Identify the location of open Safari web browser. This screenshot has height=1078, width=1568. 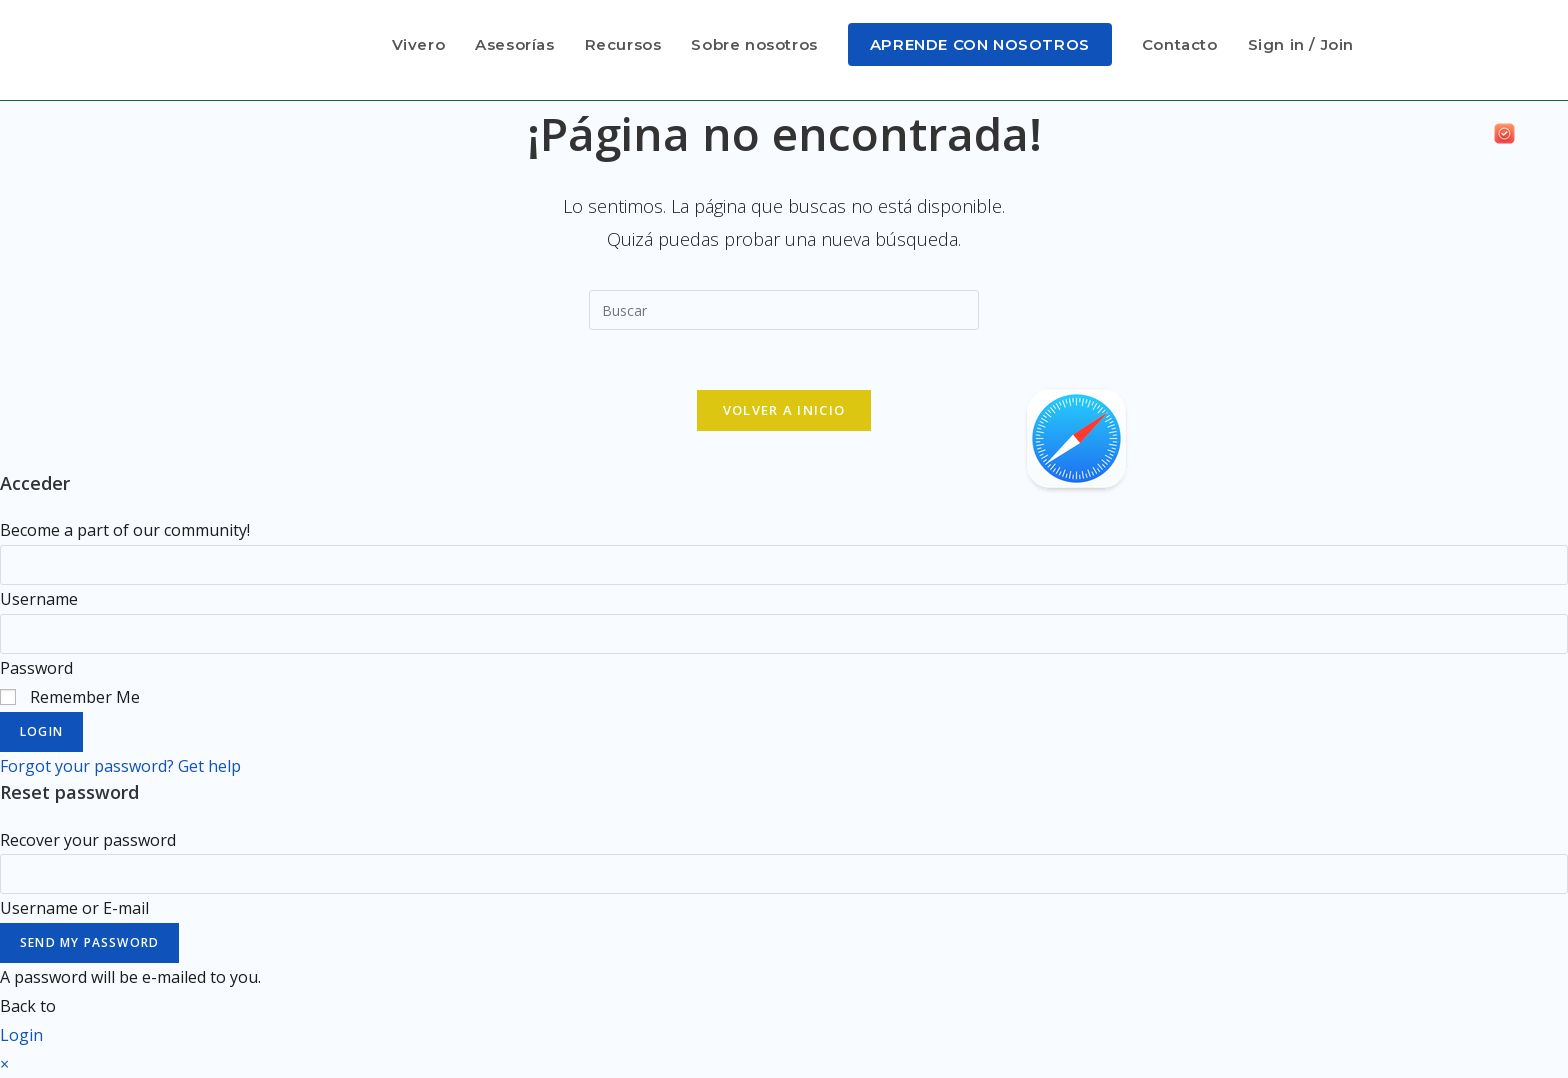
(1076, 438).